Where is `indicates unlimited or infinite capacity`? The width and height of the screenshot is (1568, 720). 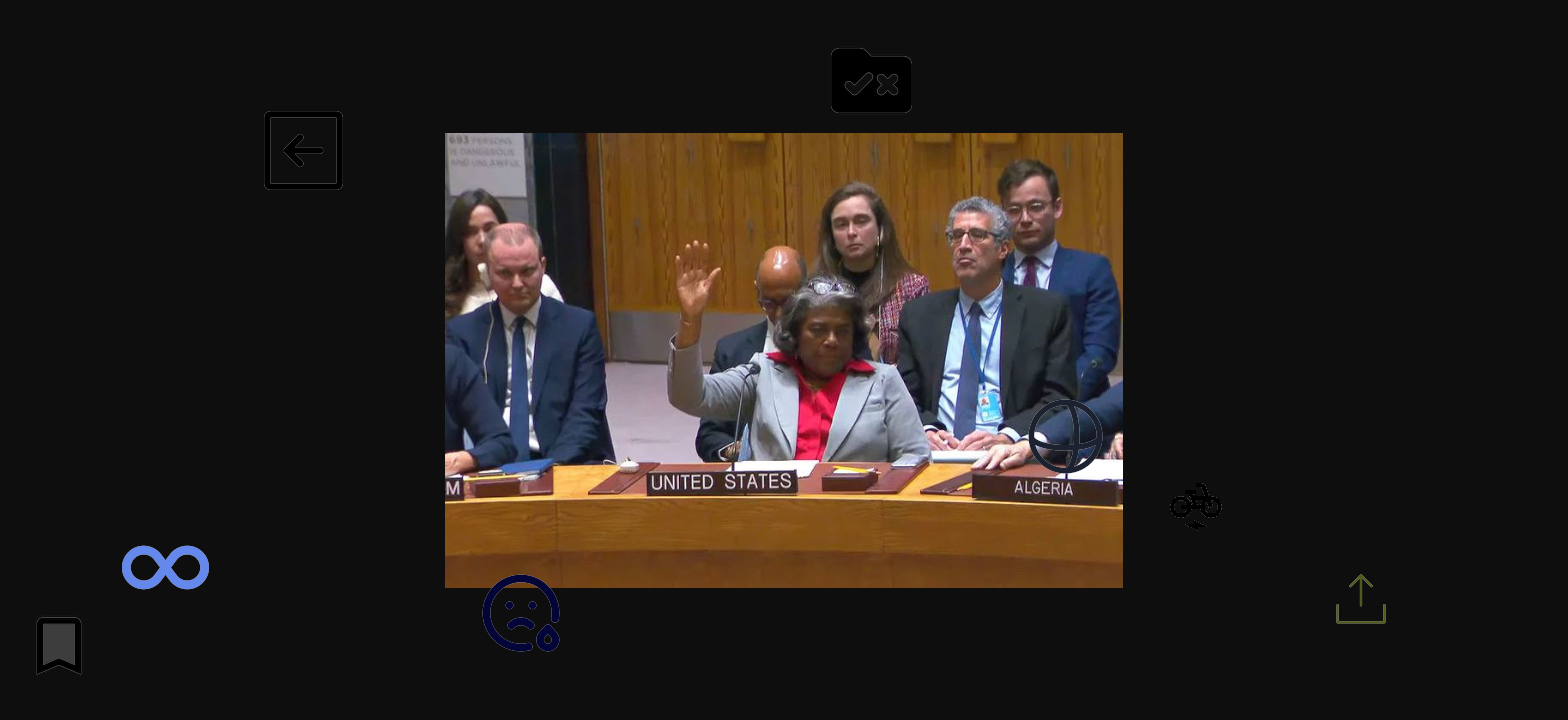
indicates unlimited or infinite capacity is located at coordinates (165, 567).